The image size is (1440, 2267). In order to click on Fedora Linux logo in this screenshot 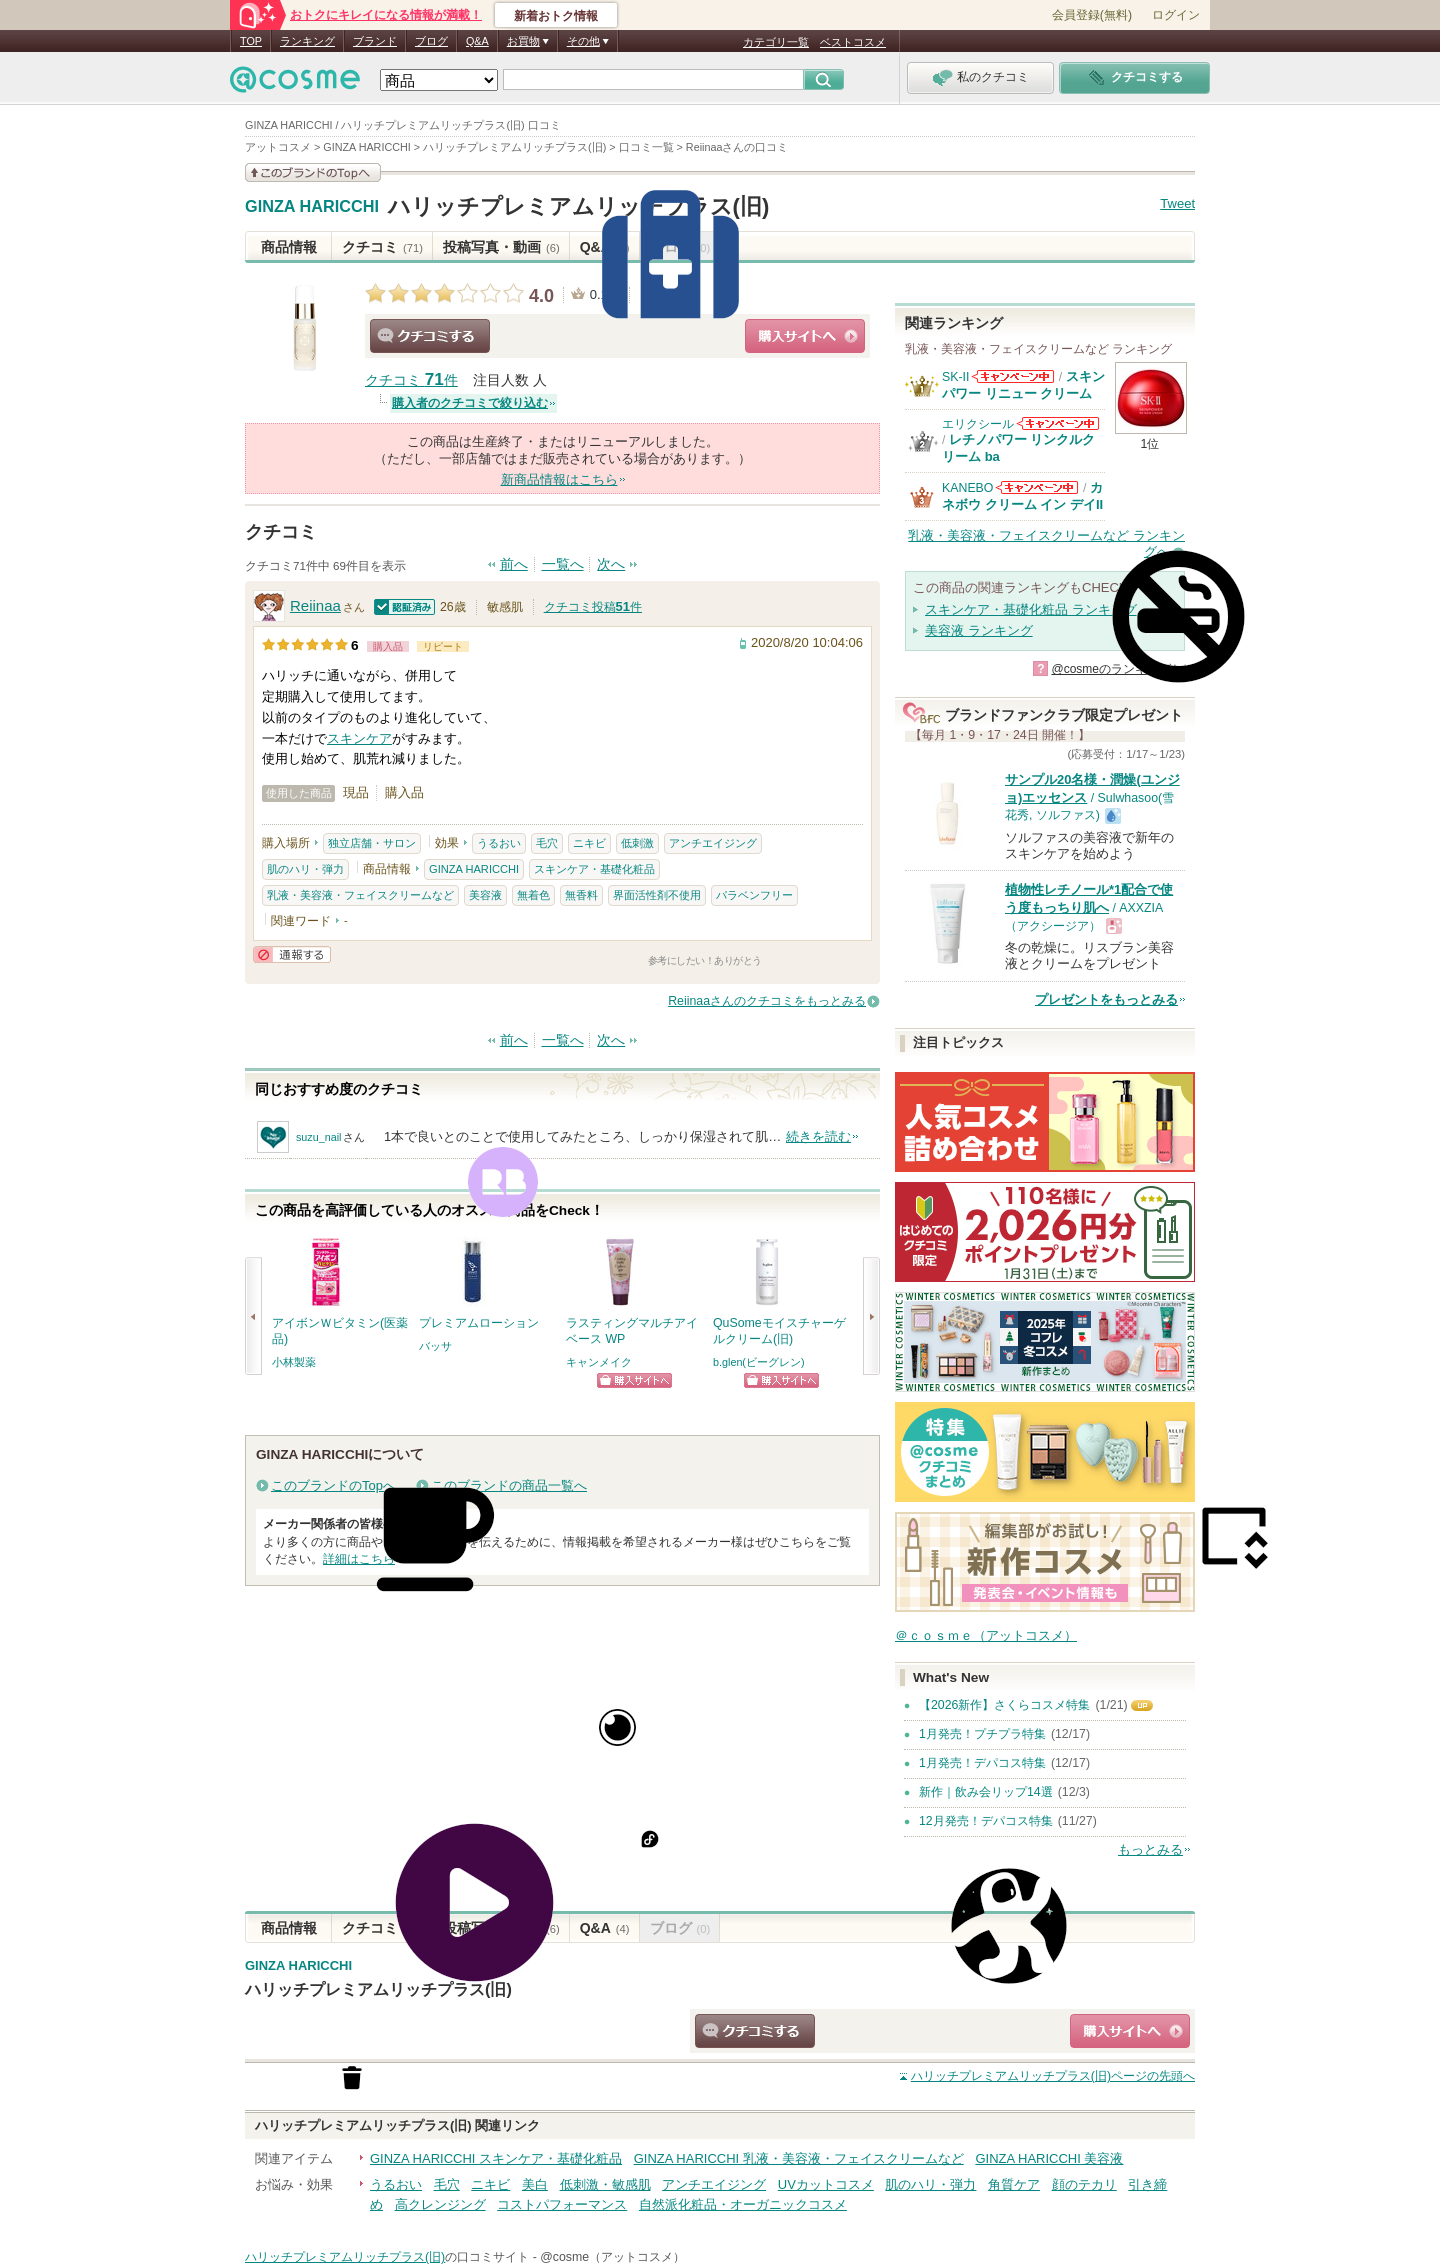, I will do `click(650, 1839)`.